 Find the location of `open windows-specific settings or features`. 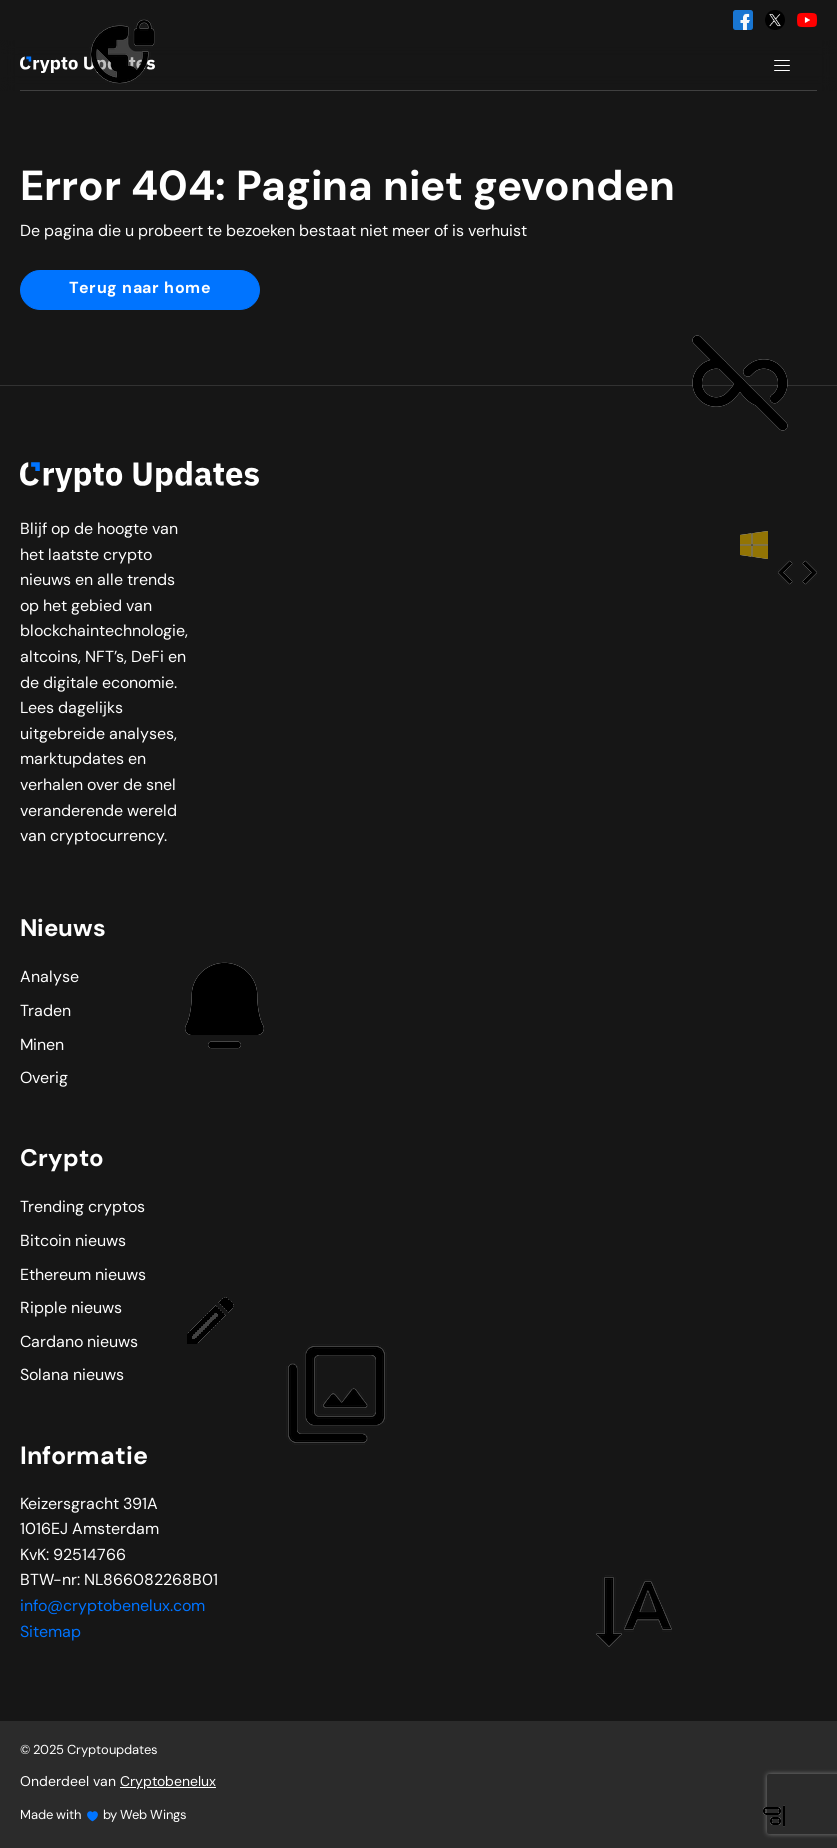

open windows-specific settings or features is located at coordinates (754, 545).